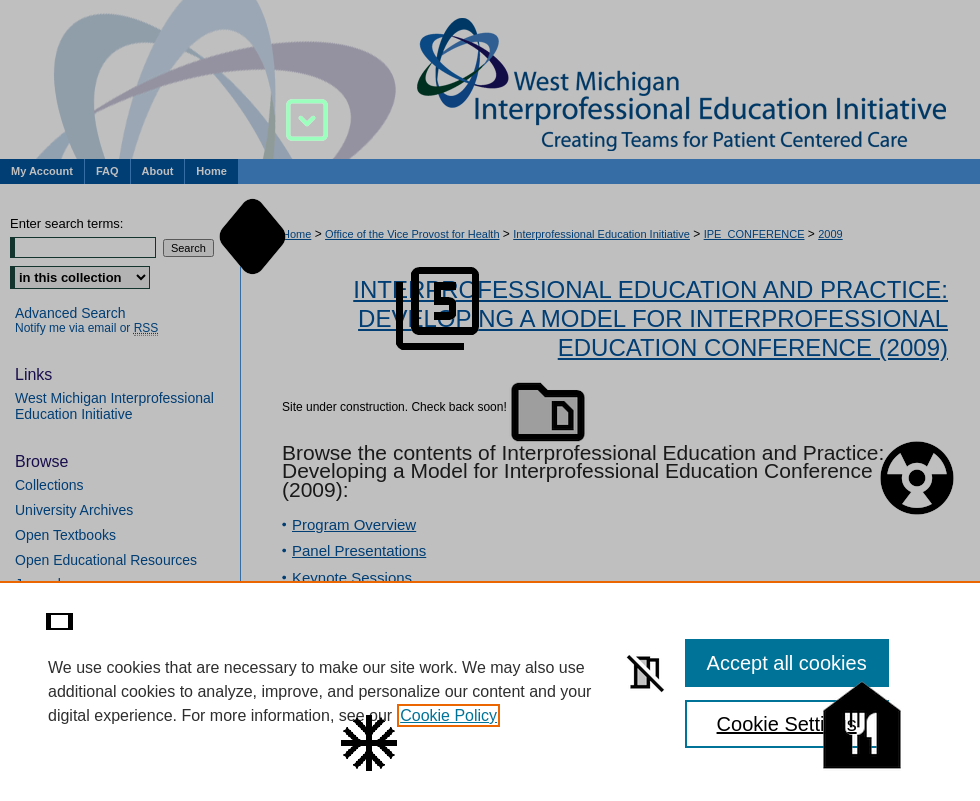 This screenshot has width=980, height=801. I want to click on filter or view the fifth item in a series, so click(437, 308).